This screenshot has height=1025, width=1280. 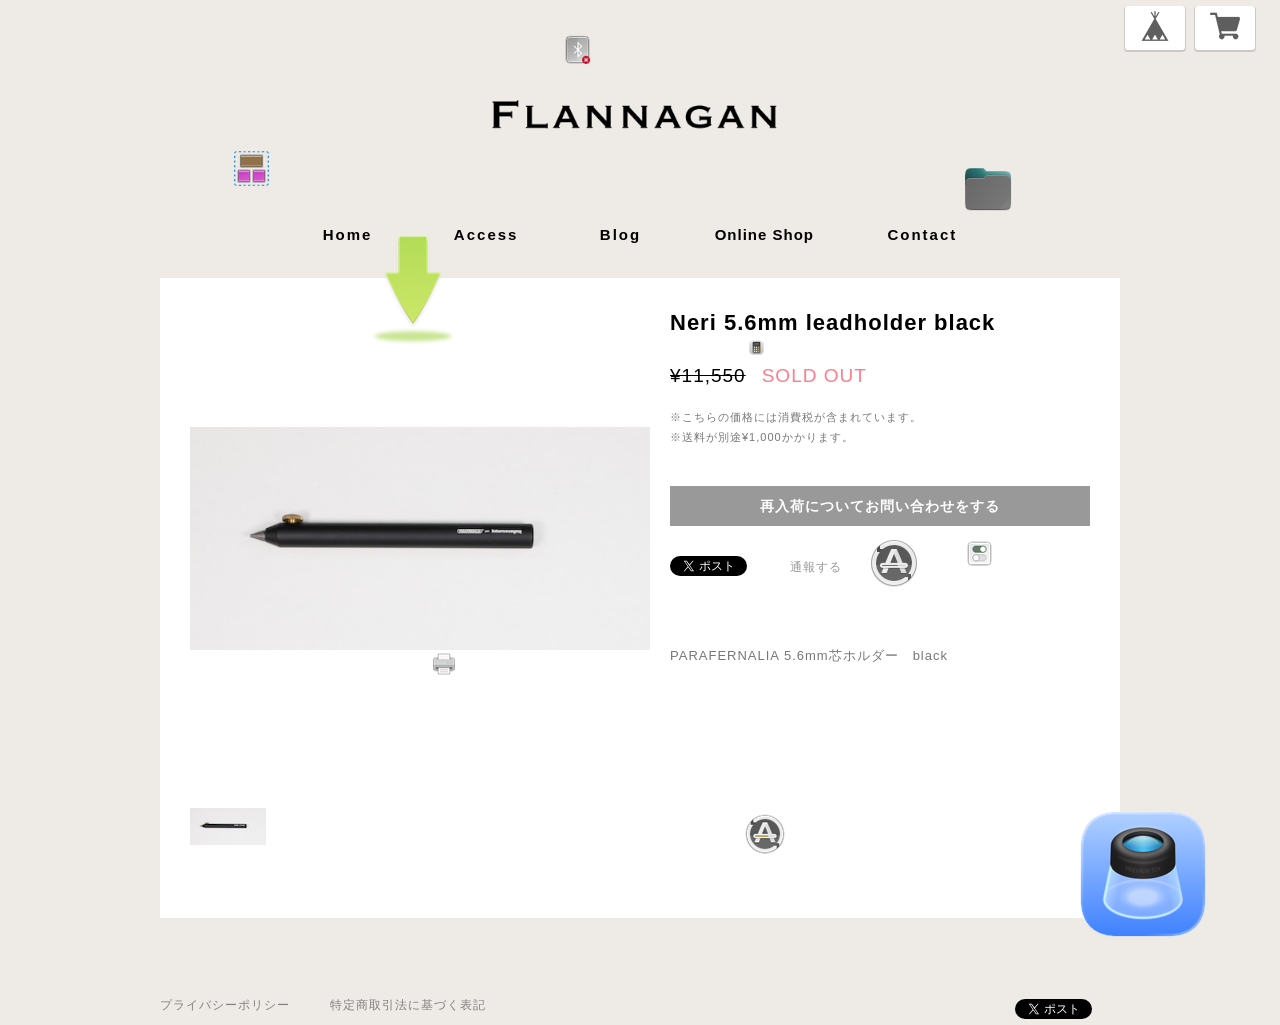 I want to click on bluetooth is currently disabled, so click(x=577, y=49).